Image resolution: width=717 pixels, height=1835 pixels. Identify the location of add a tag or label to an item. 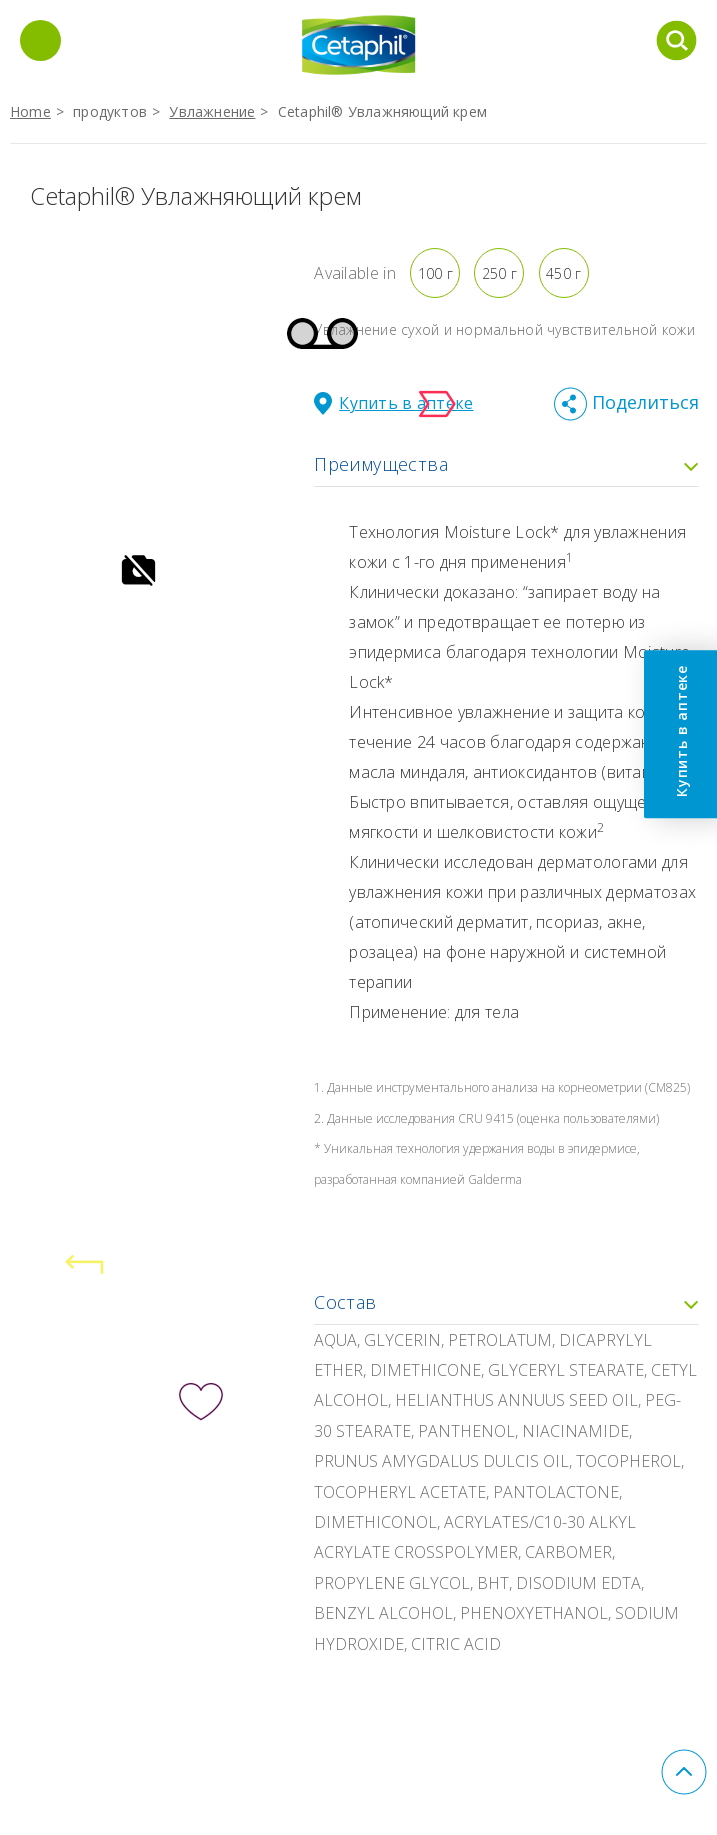
(436, 404).